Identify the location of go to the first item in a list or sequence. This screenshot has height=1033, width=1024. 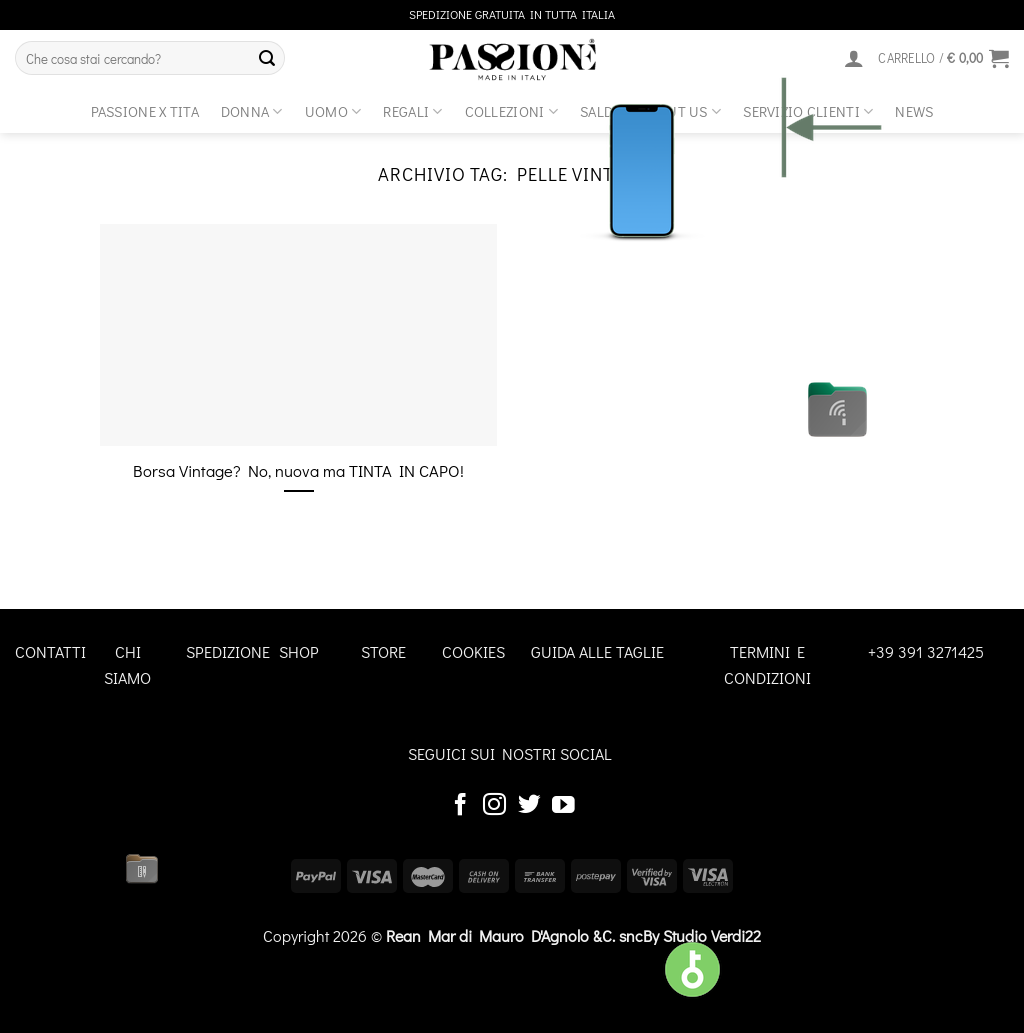
(831, 127).